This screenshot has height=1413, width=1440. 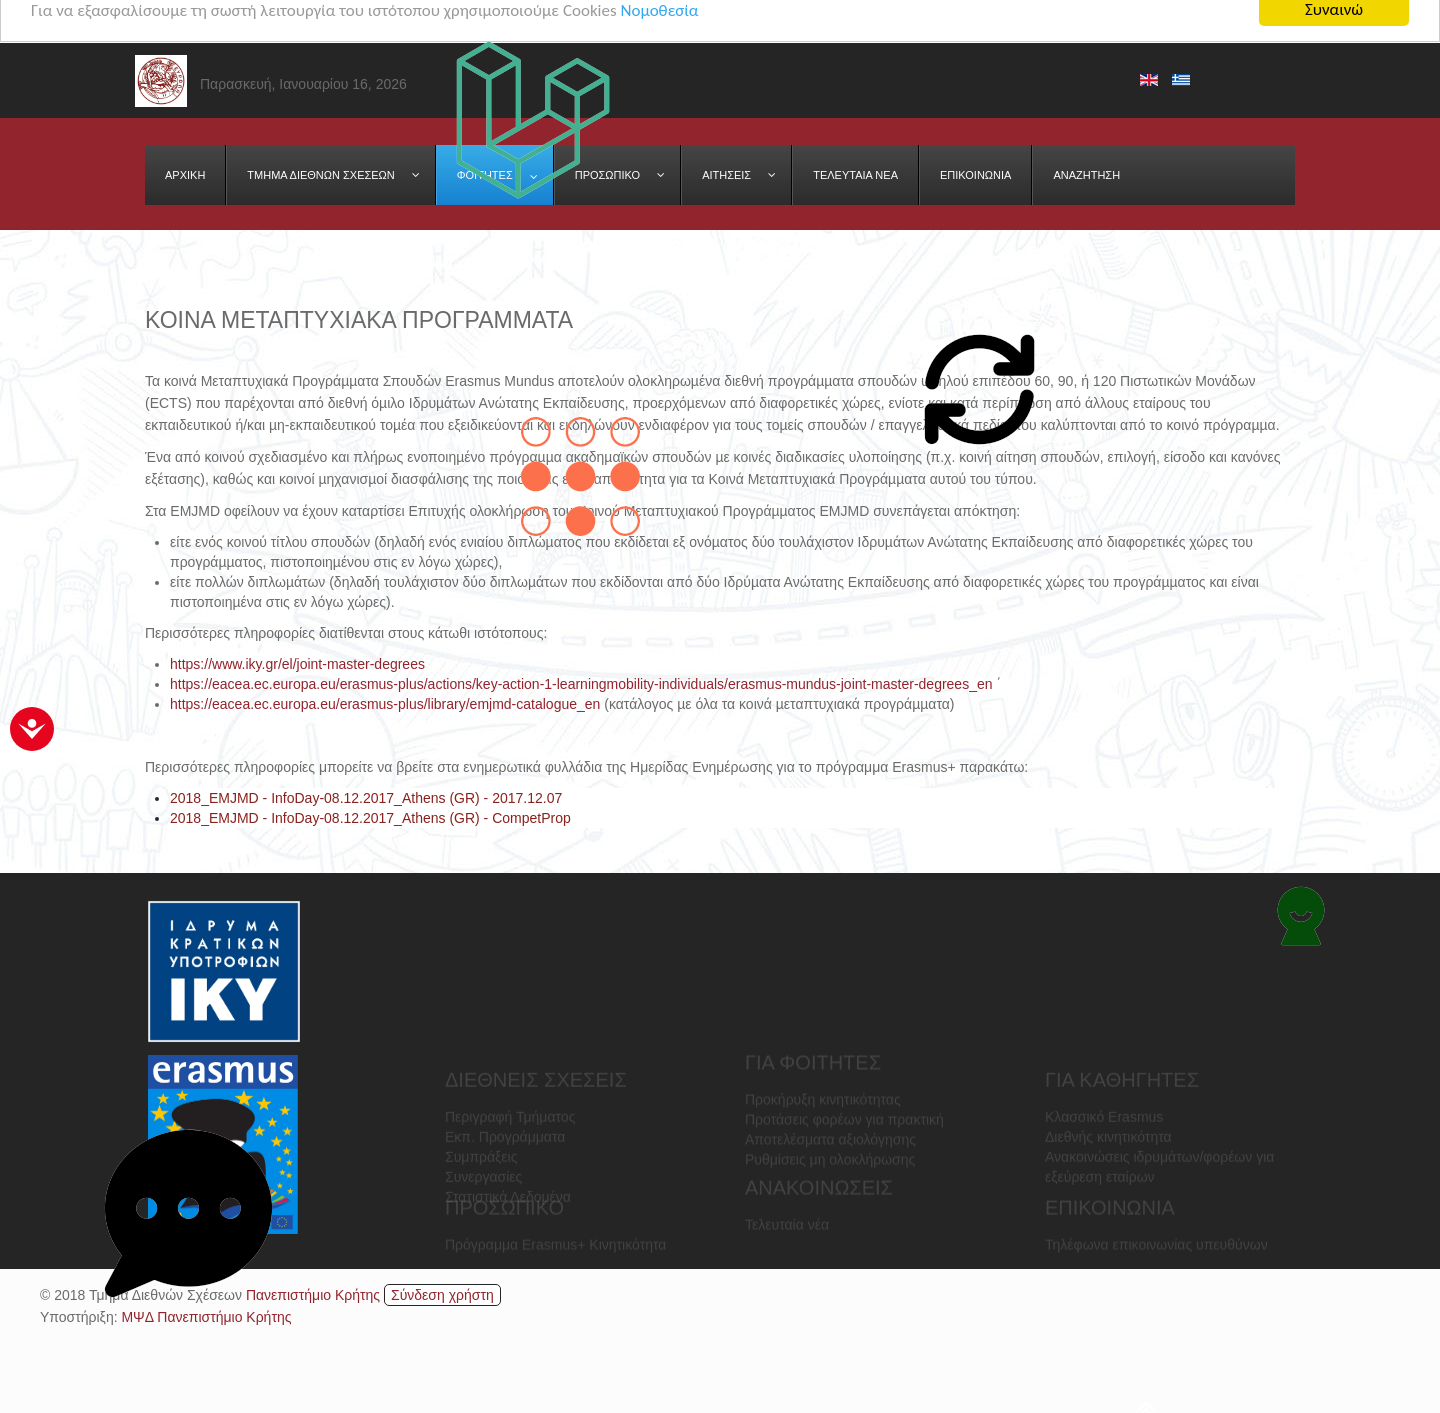 I want to click on open the comments section, so click(x=188, y=1213).